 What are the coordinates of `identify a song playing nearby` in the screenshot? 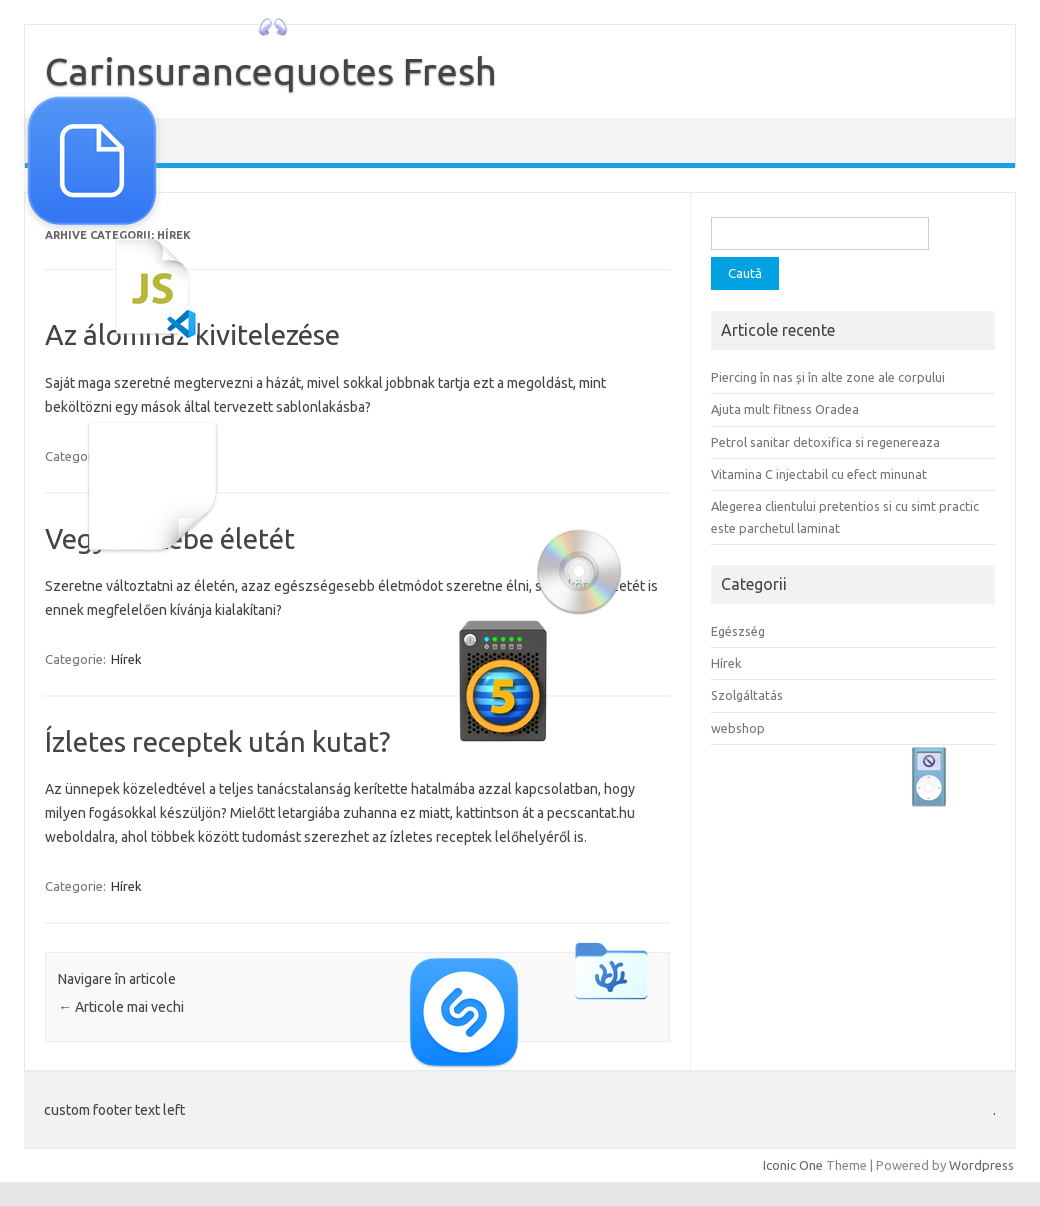 It's located at (464, 1012).